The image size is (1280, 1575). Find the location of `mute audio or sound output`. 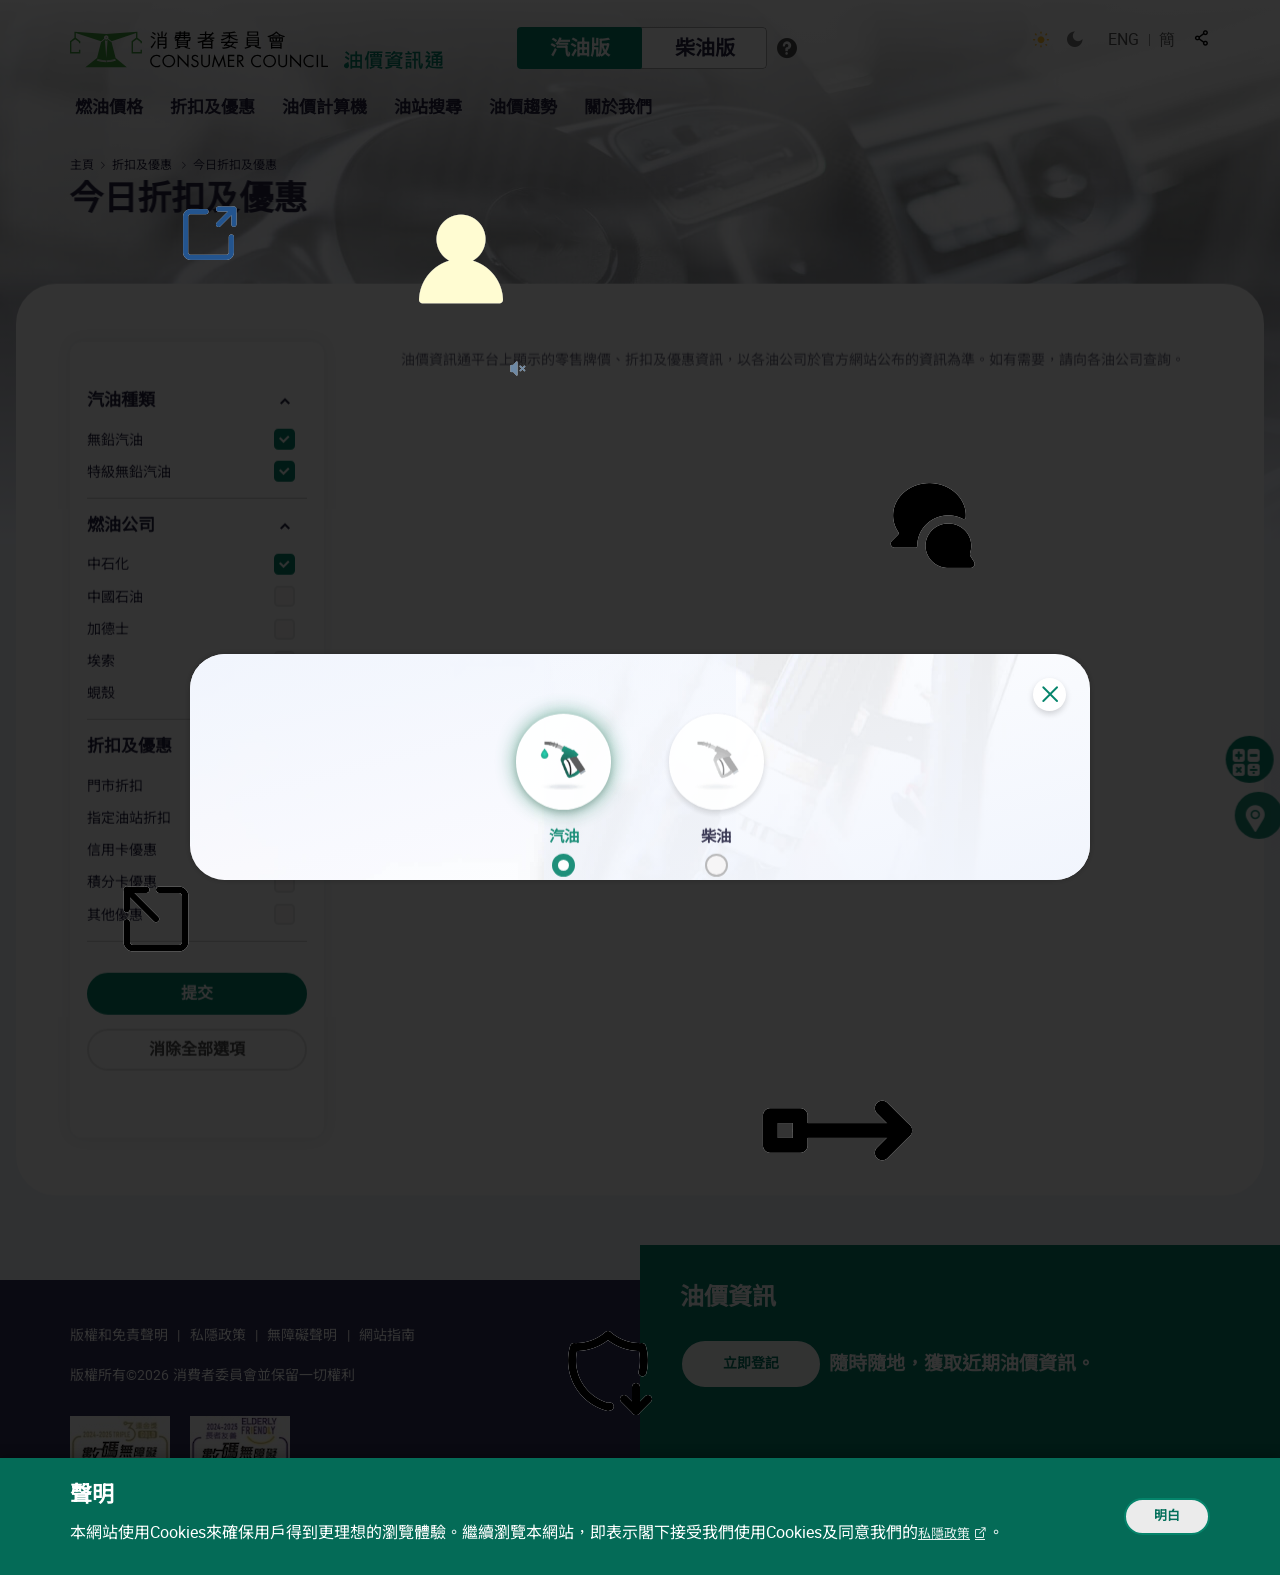

mute audio or sound output is located at coordinates (517, 368).